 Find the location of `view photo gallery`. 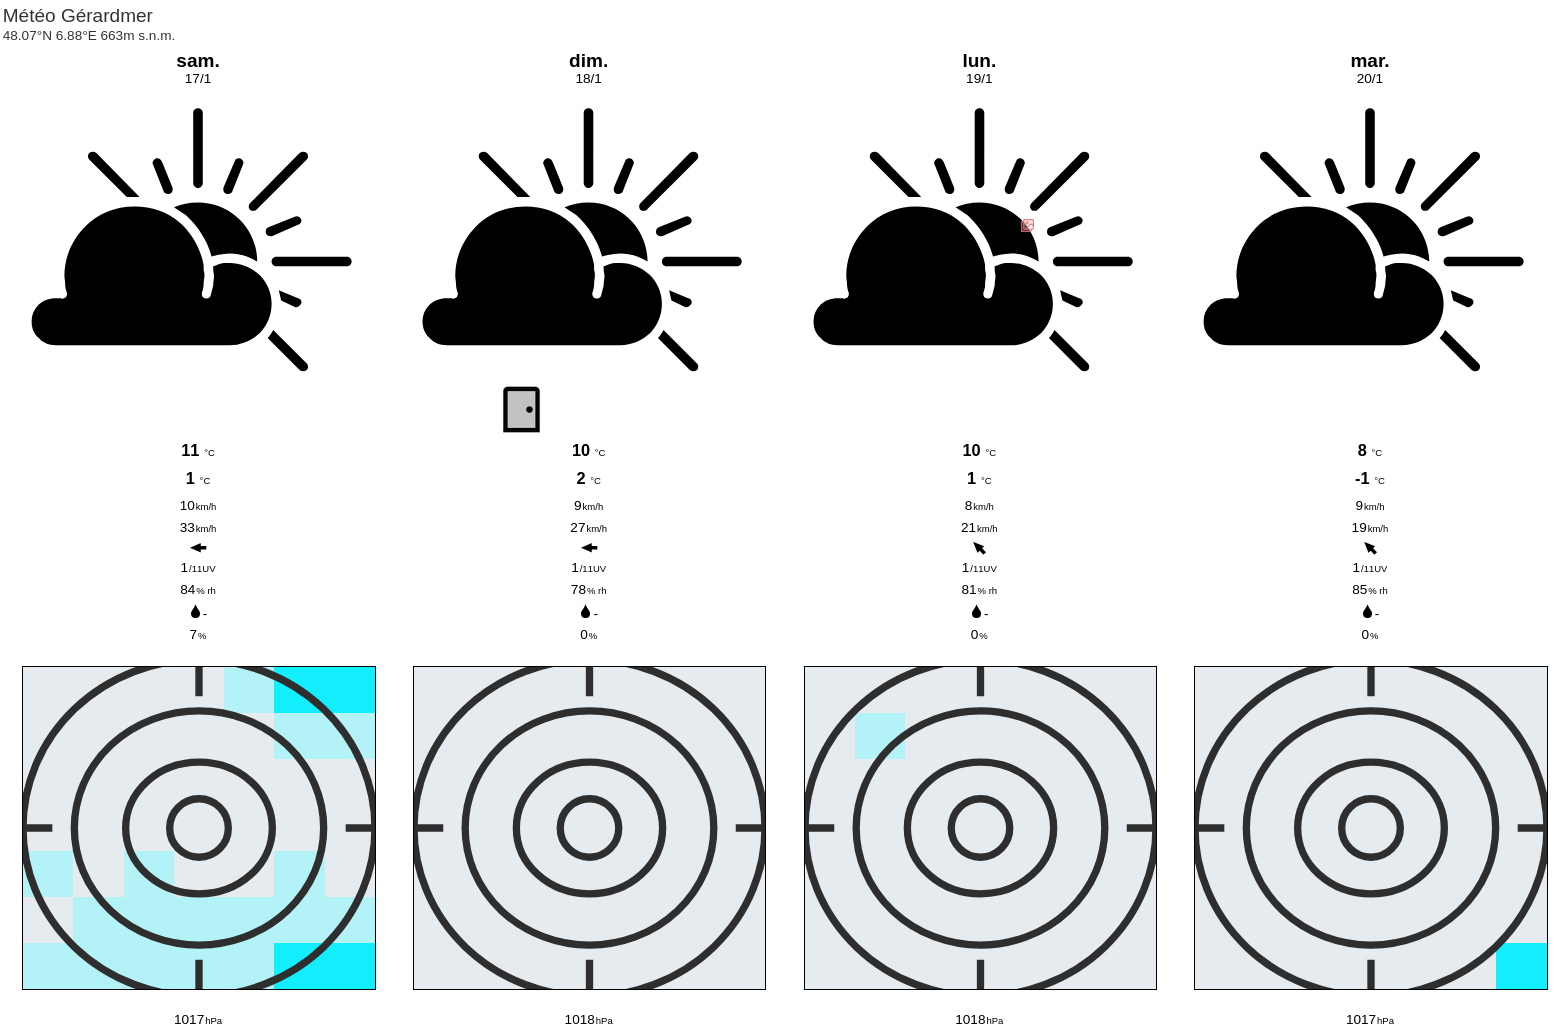

view photo gallery is located at coordinates (1027, 225).